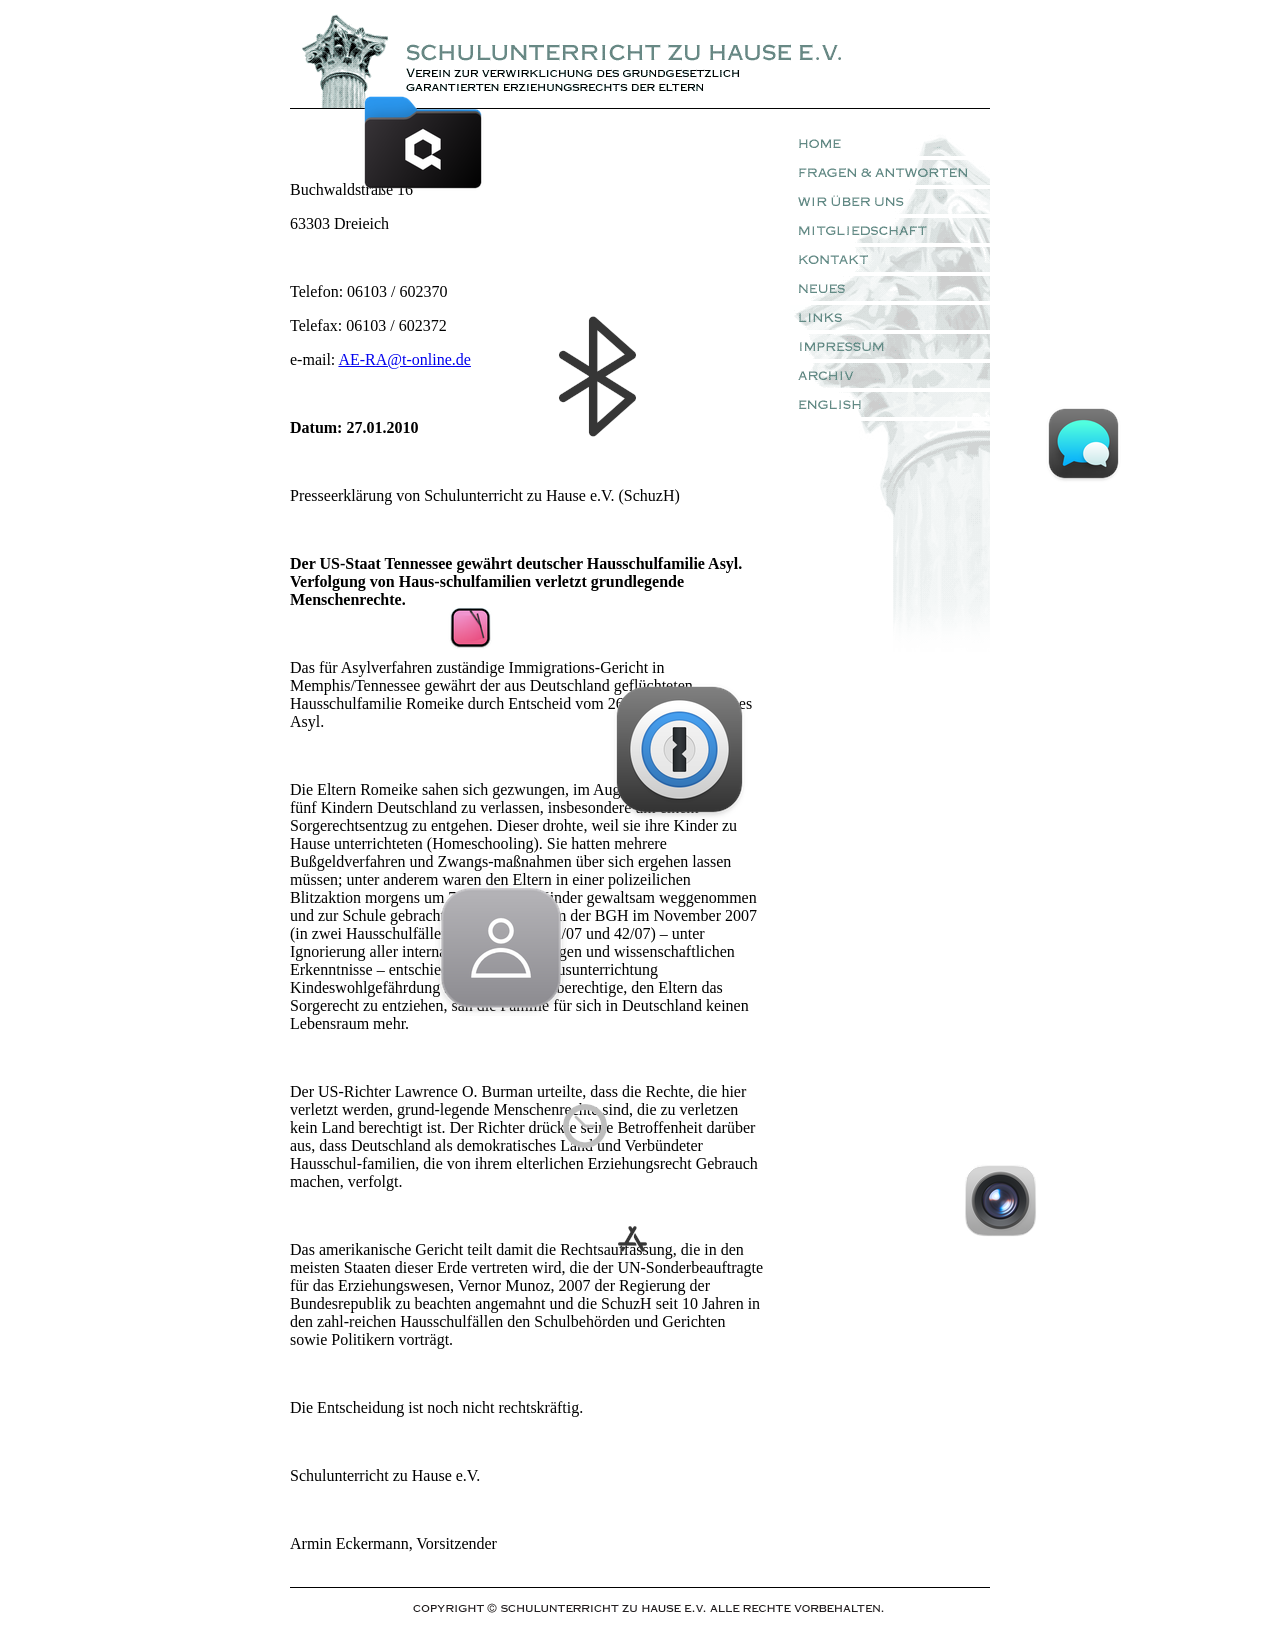 The width and height of the screenshot is (1280, 1628). Describe the element at coordinates (597, 376) in the screenshot. I see `access bluetooth settings` at that location.